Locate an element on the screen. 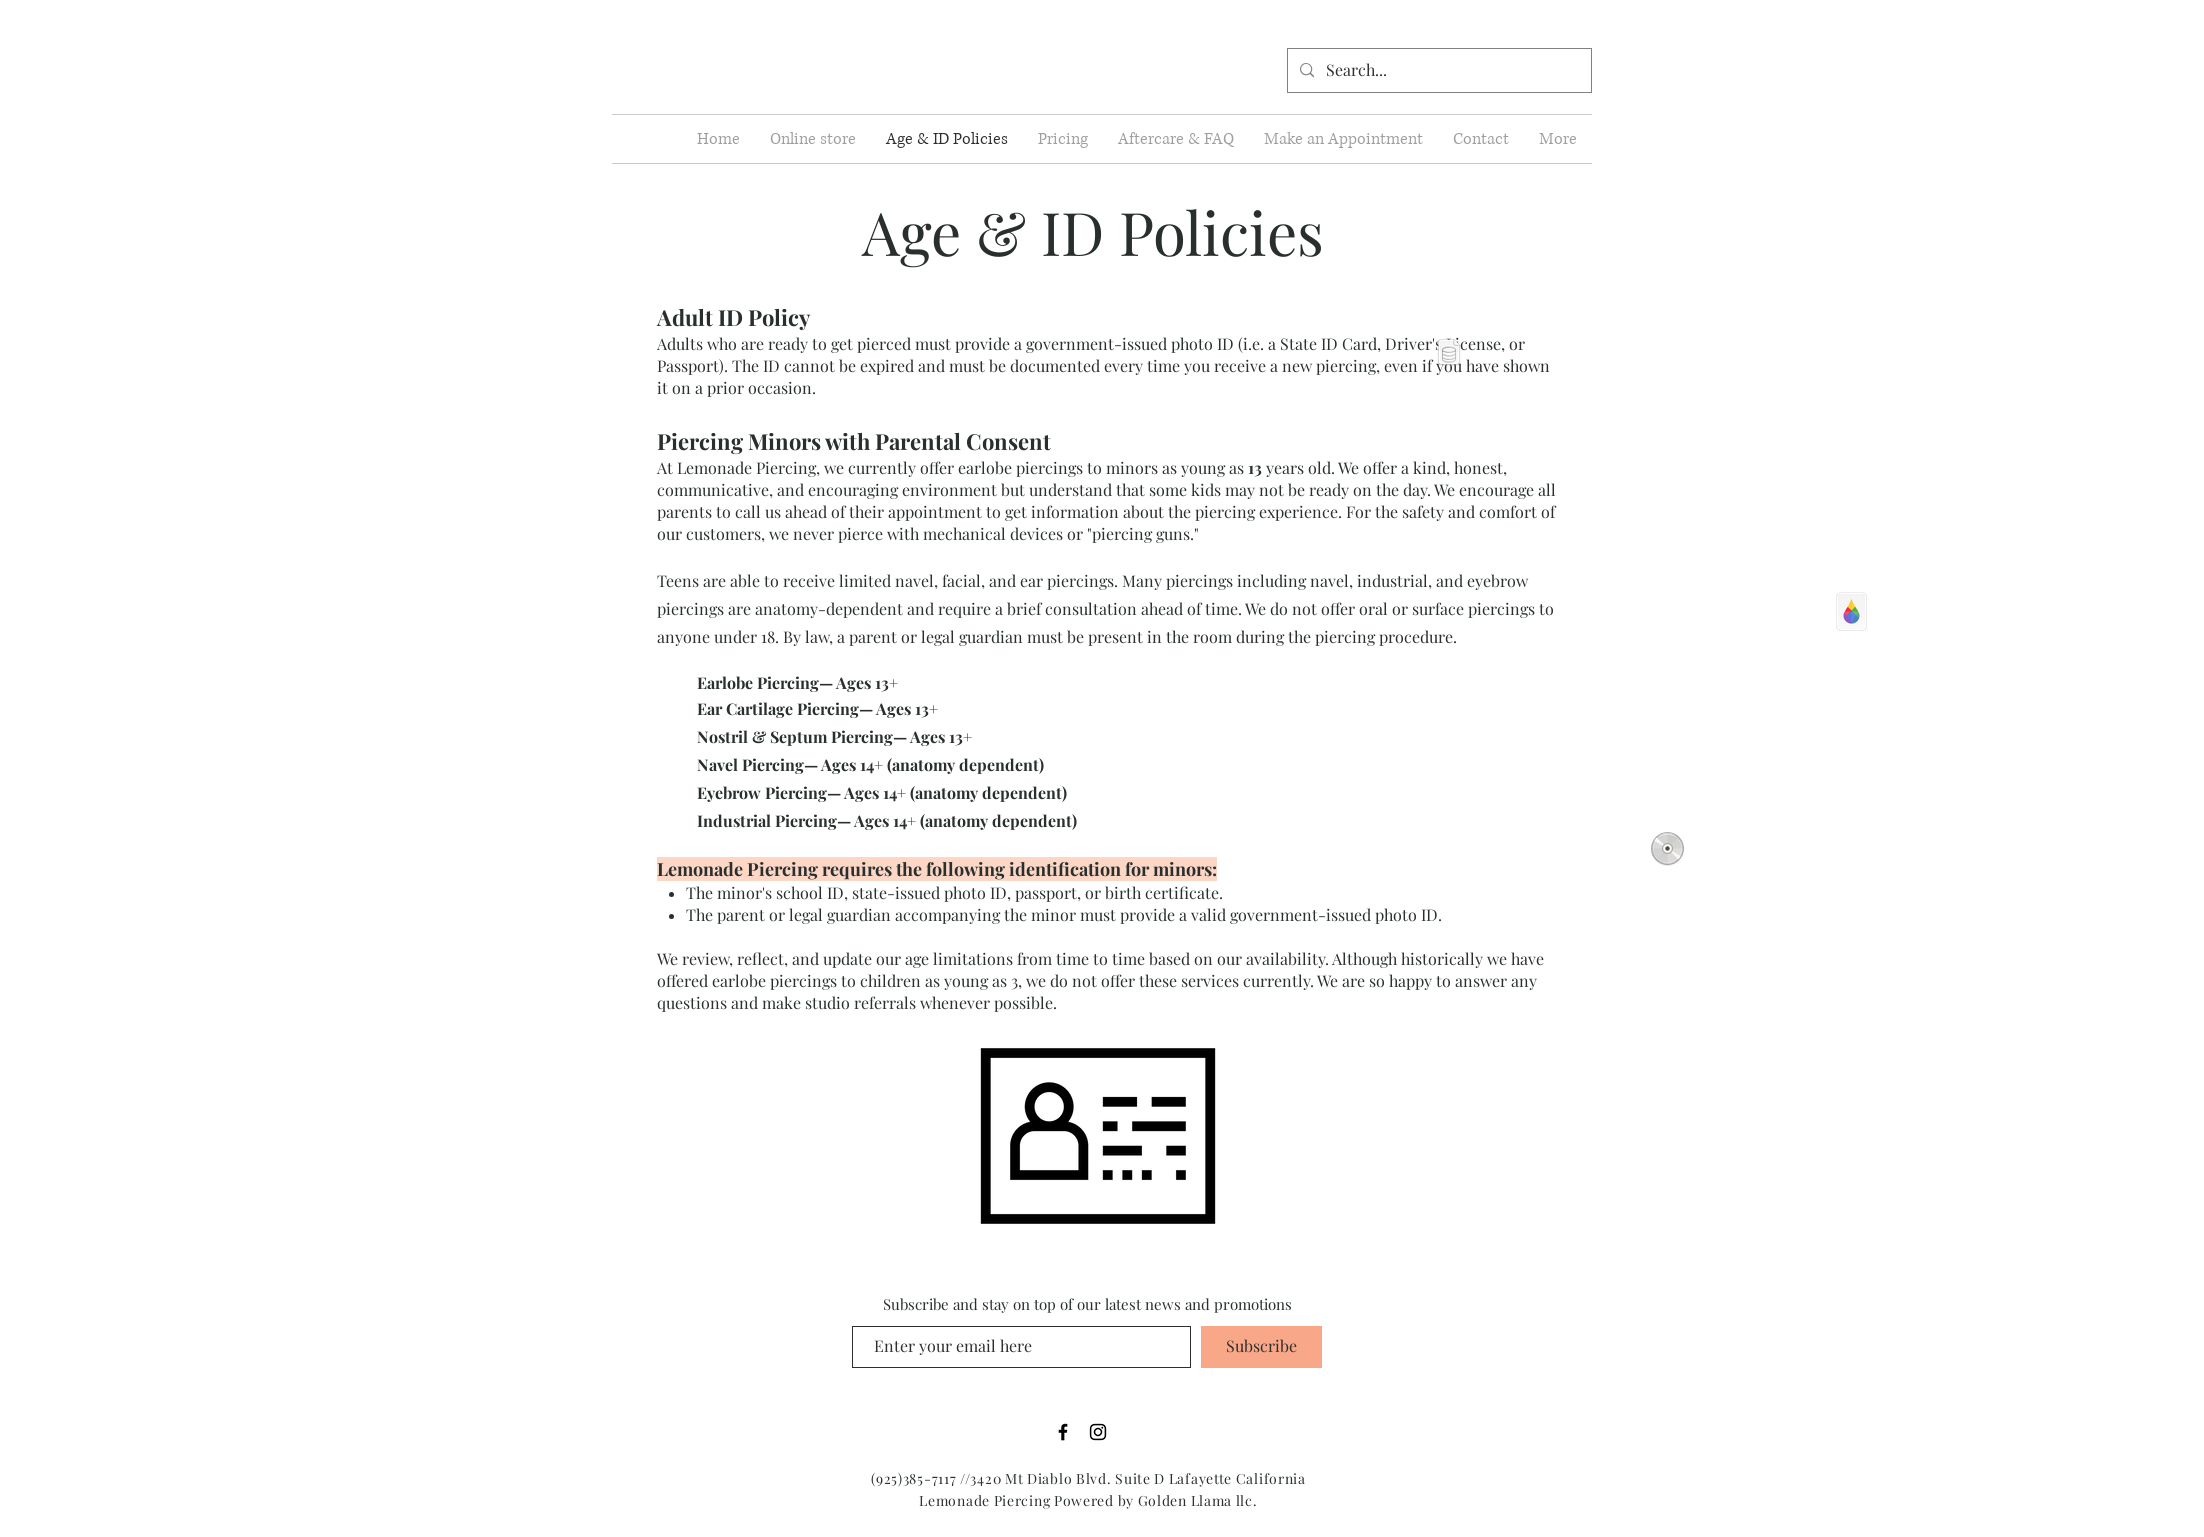  access DVD-ROM drive is located at coordinates (1667, 848).